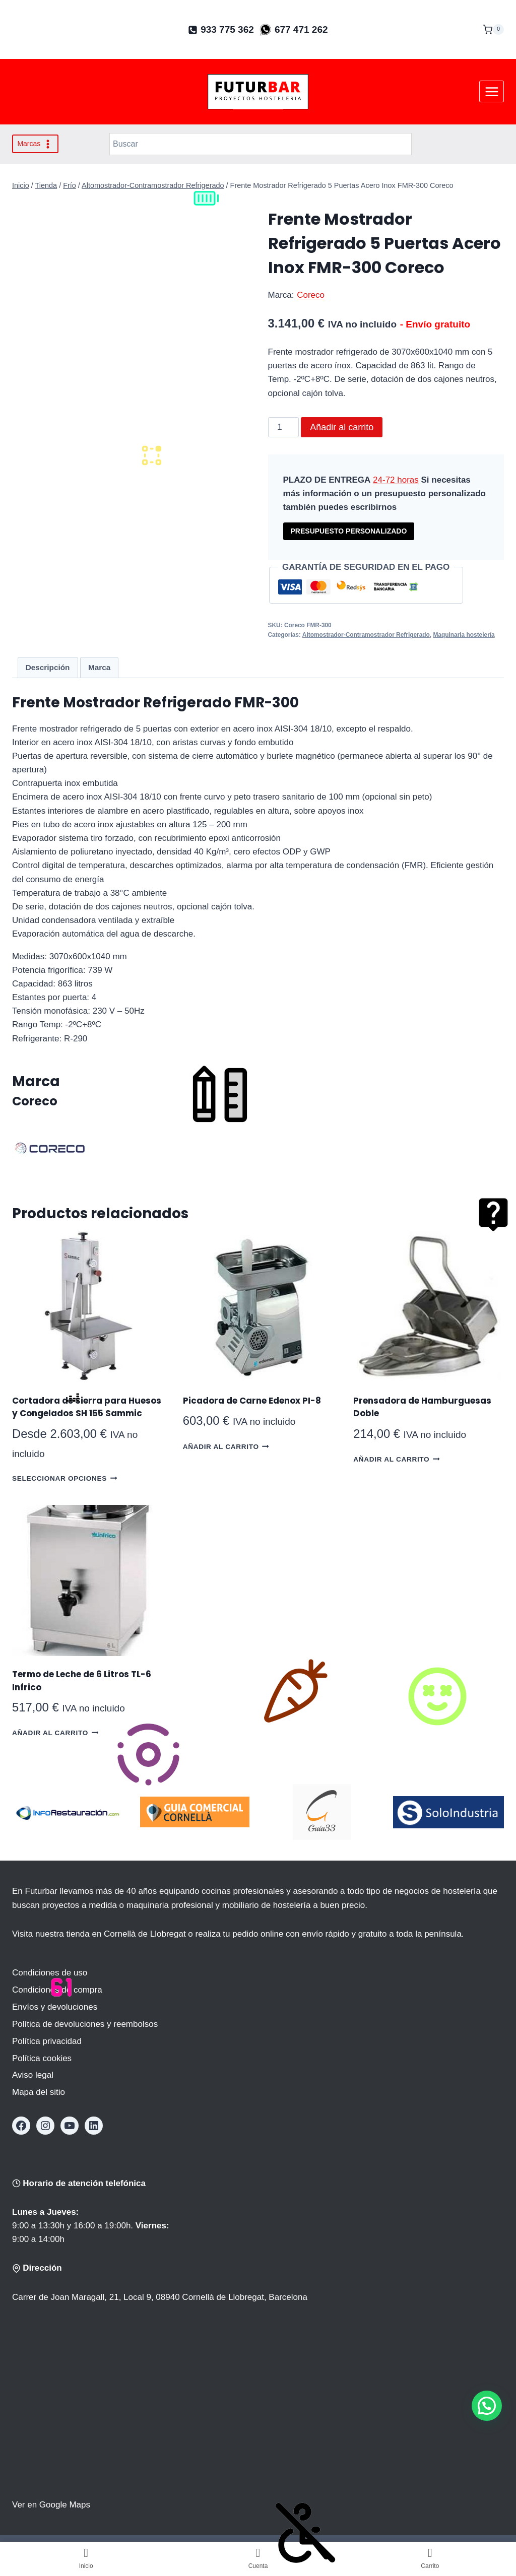  I want to click on displays the number 61 as a badge or counter, so click(62, 1987).